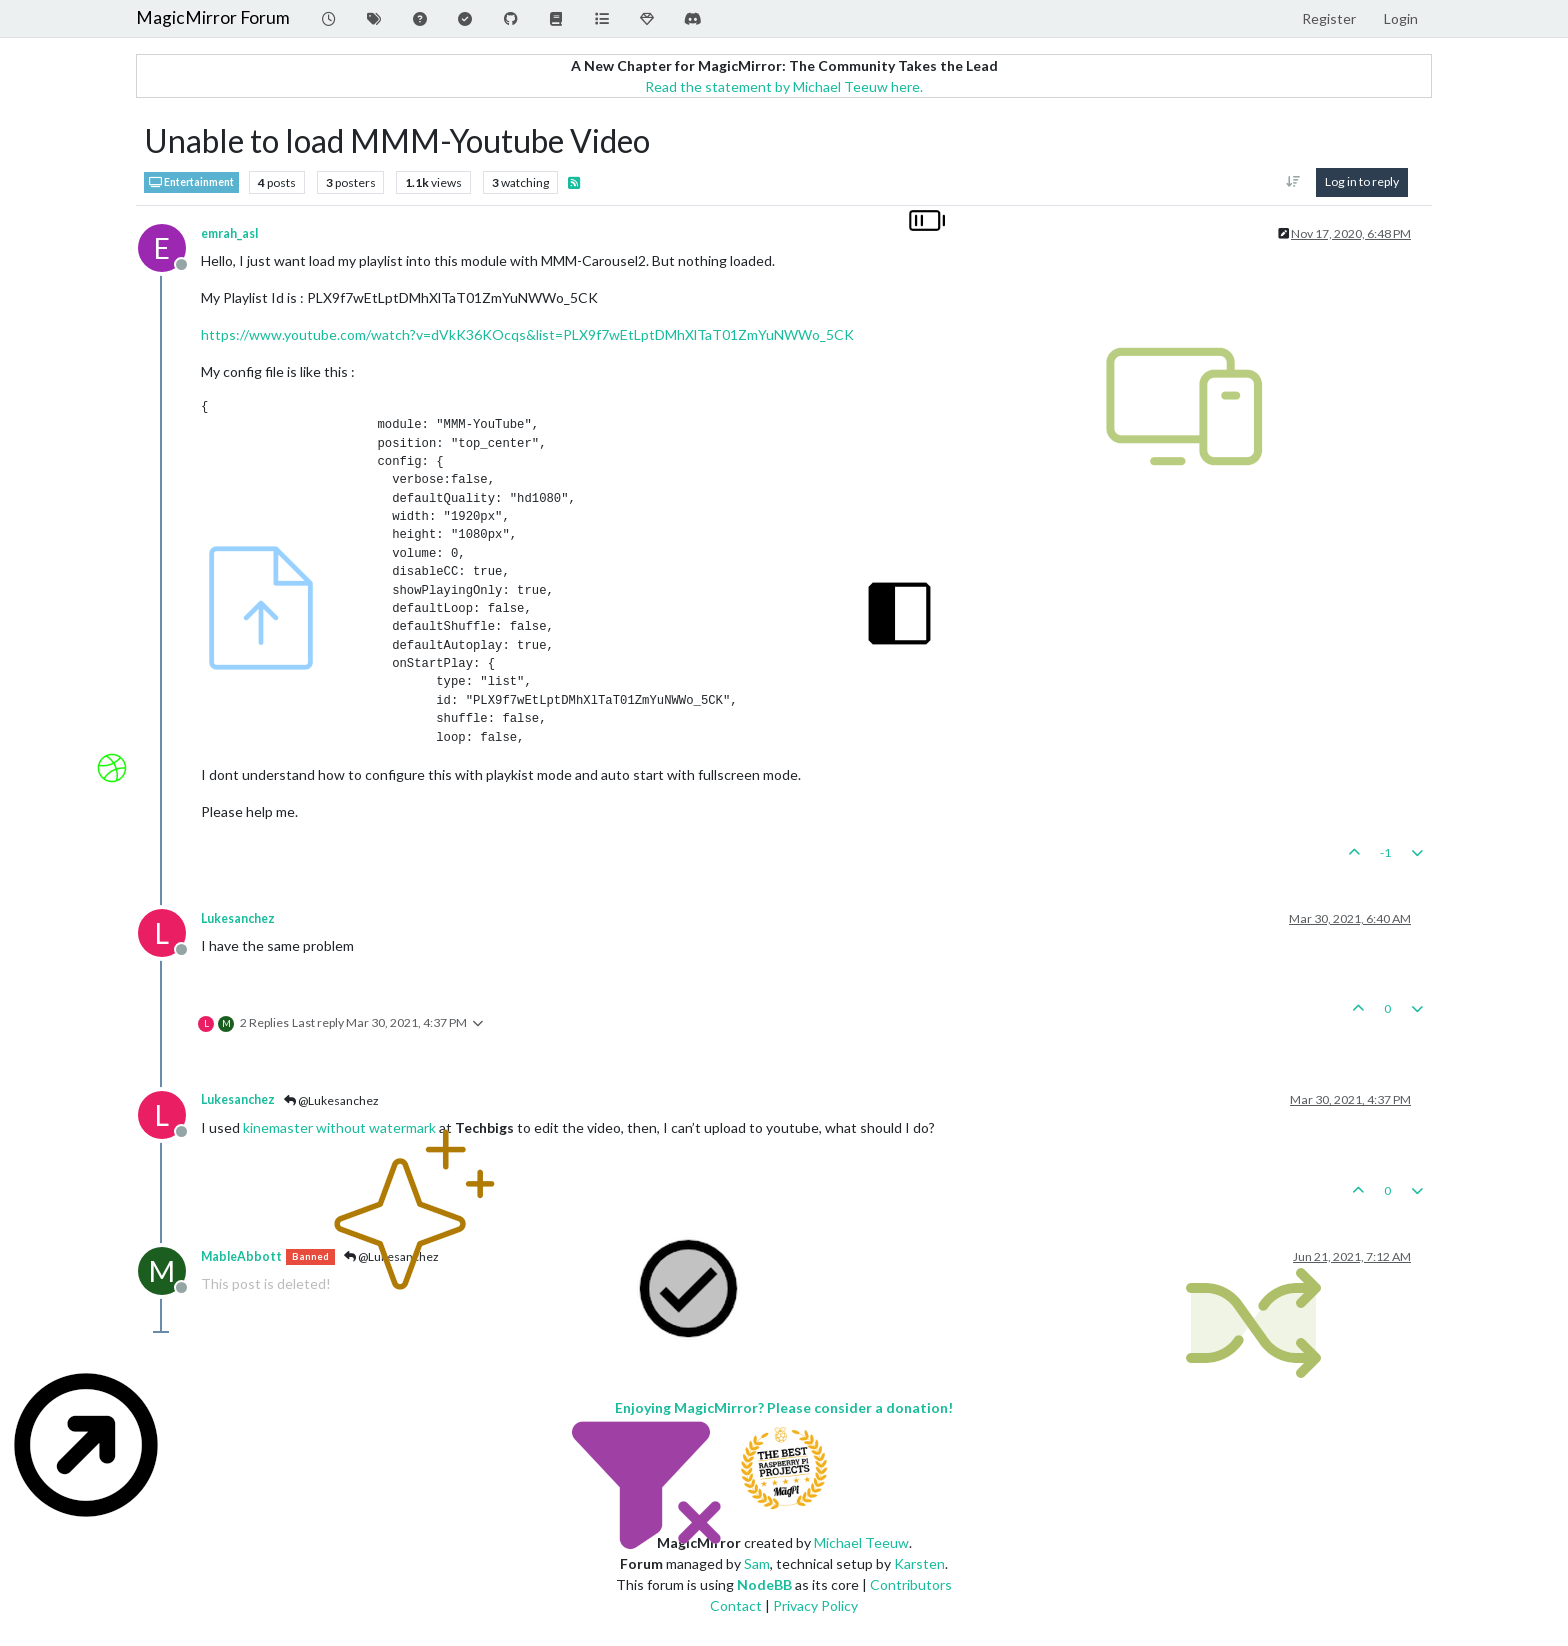 This screenshot has height=1646, width=1568. Describe the element at coordinates (1251, 1323) in the screenshot. I see `shuffle playlist or queue order` at that location.